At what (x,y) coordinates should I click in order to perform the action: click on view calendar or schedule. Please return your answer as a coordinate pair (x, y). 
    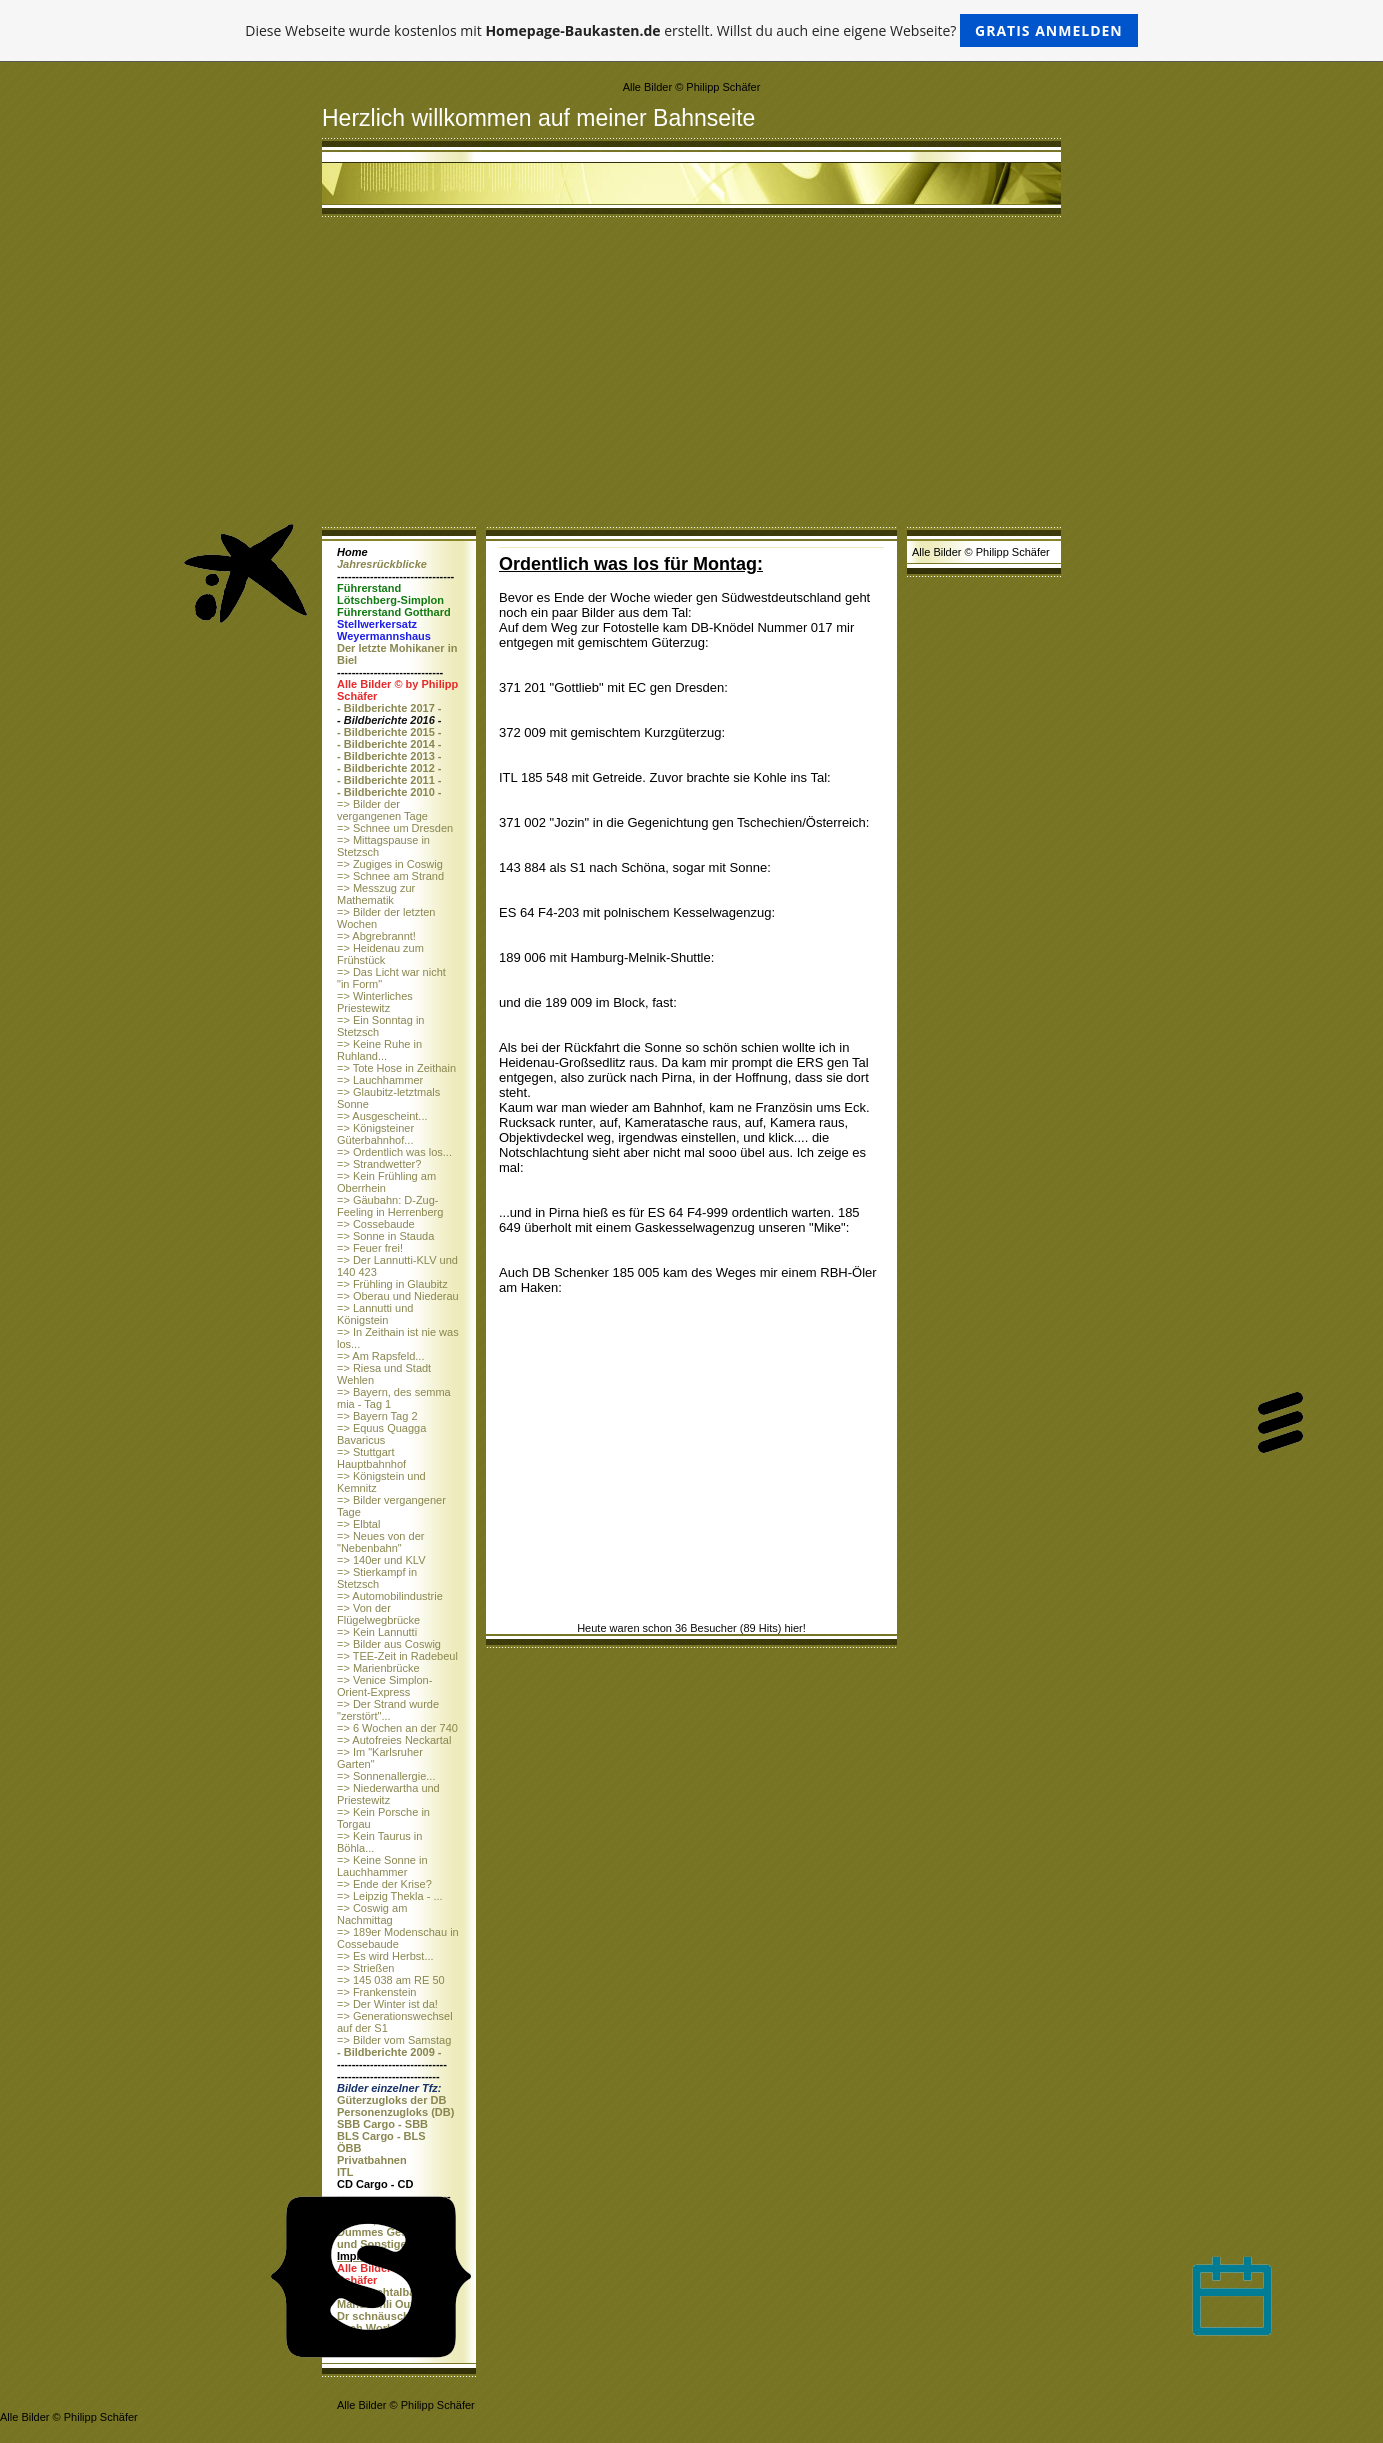
    Looking at the image, I should click on (1232, 2300).